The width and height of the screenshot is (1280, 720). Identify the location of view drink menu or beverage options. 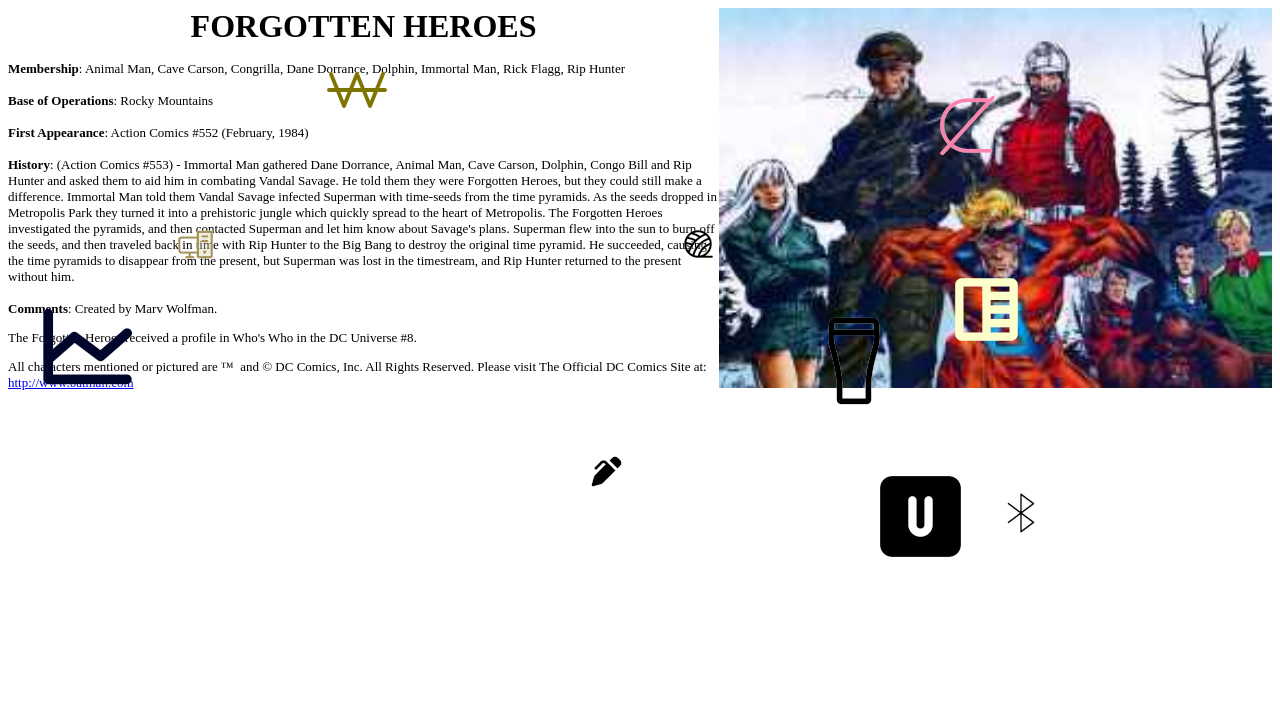
(854, 361).